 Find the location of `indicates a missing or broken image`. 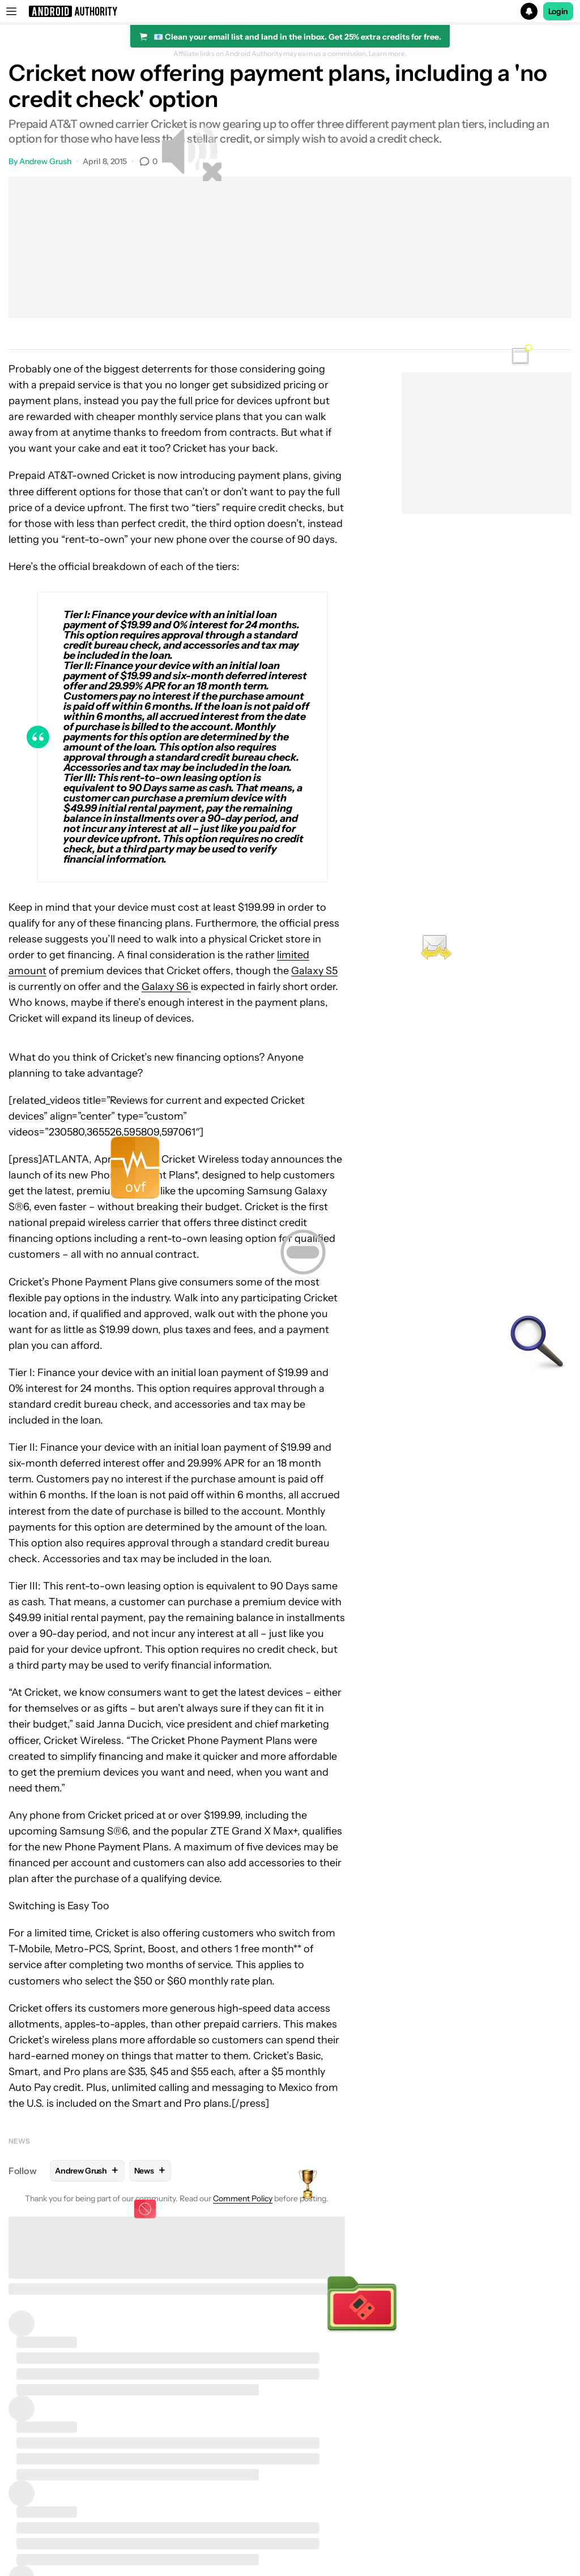

indicates a missing or broken image is located at coordinates (145, 2208).